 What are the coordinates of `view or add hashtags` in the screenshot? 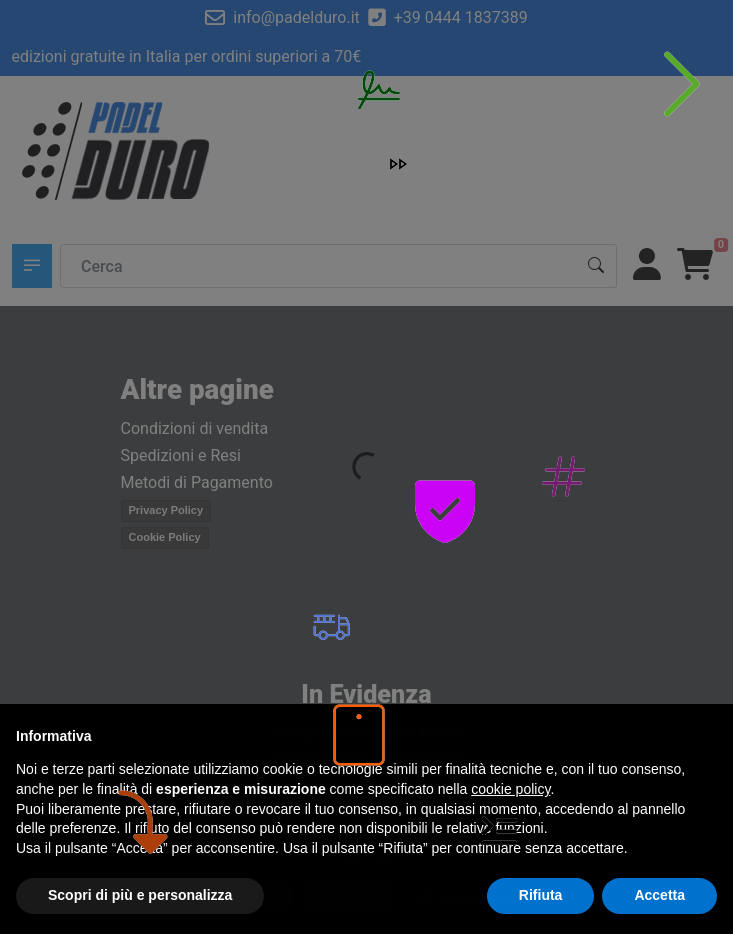 It's located at (563, 476).